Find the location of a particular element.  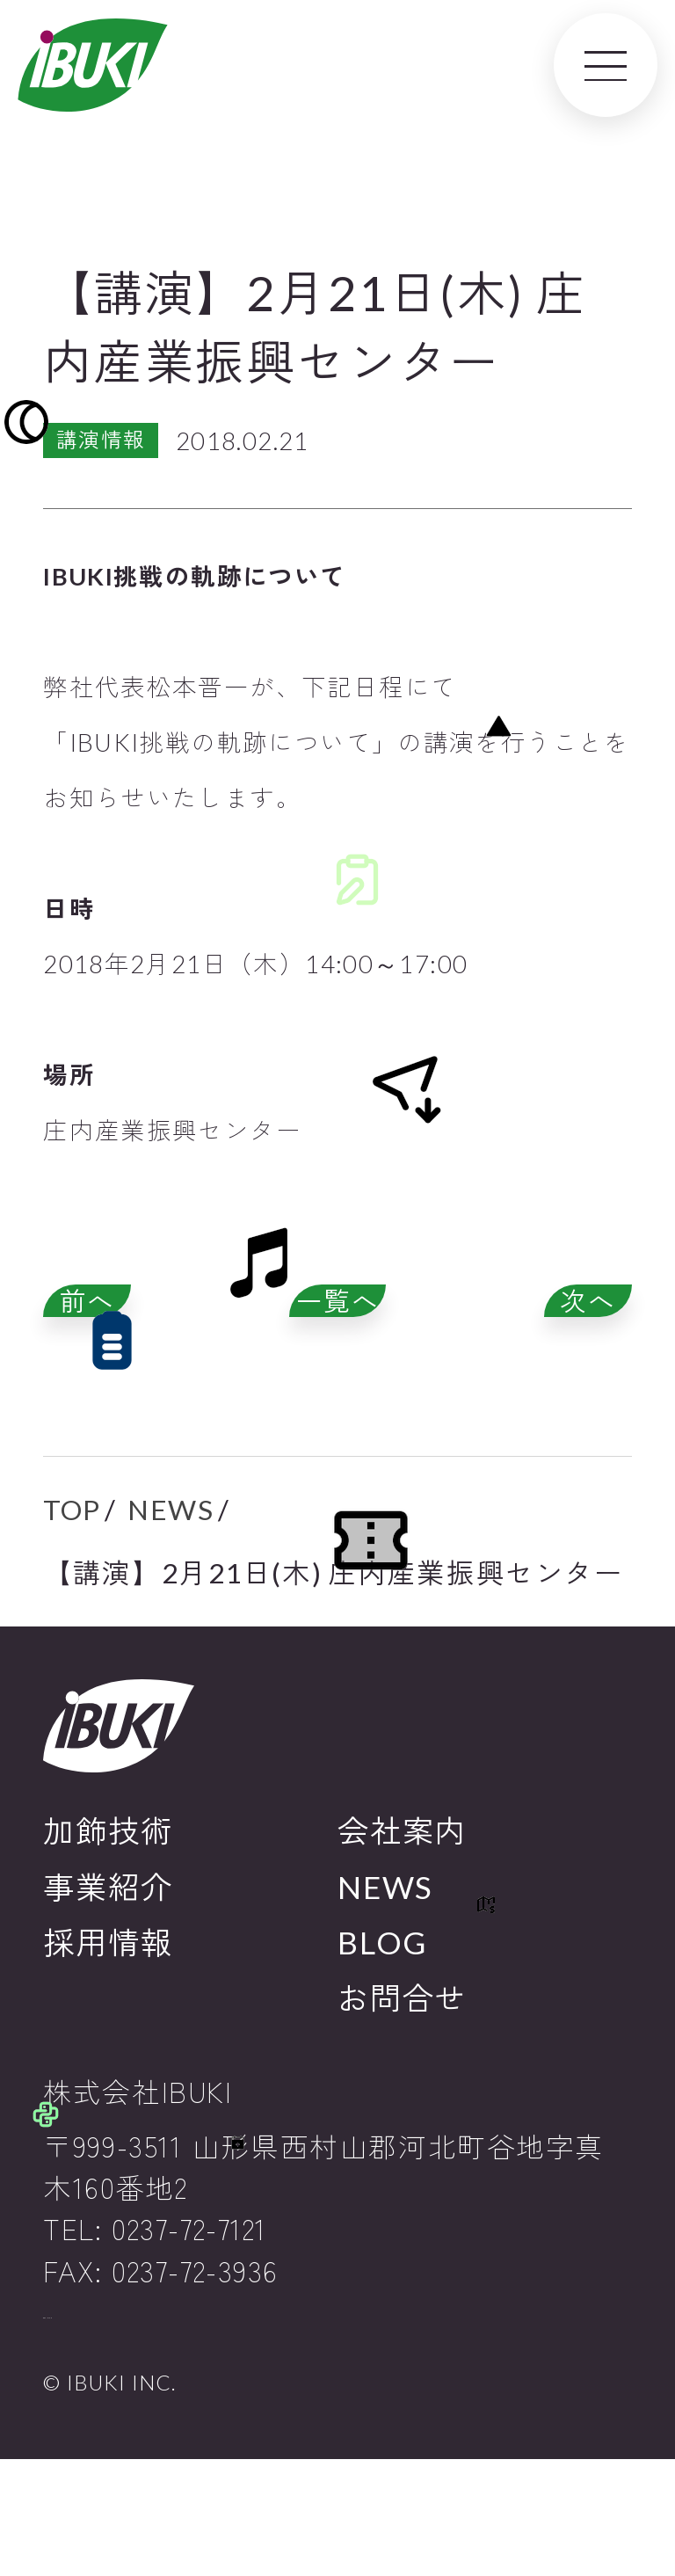

add a new event to your calendar is located at coordinates (237, 2143).